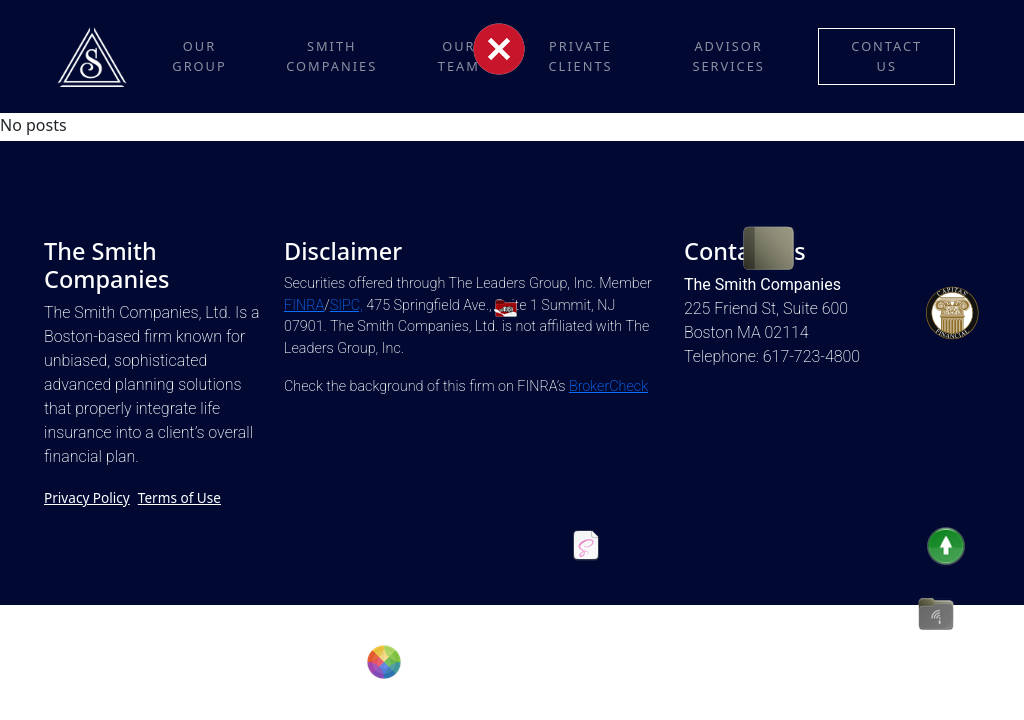 The width and height of the screenshot is (1024, 720). I want to click on indicates a software update is available, so click(946, 546).